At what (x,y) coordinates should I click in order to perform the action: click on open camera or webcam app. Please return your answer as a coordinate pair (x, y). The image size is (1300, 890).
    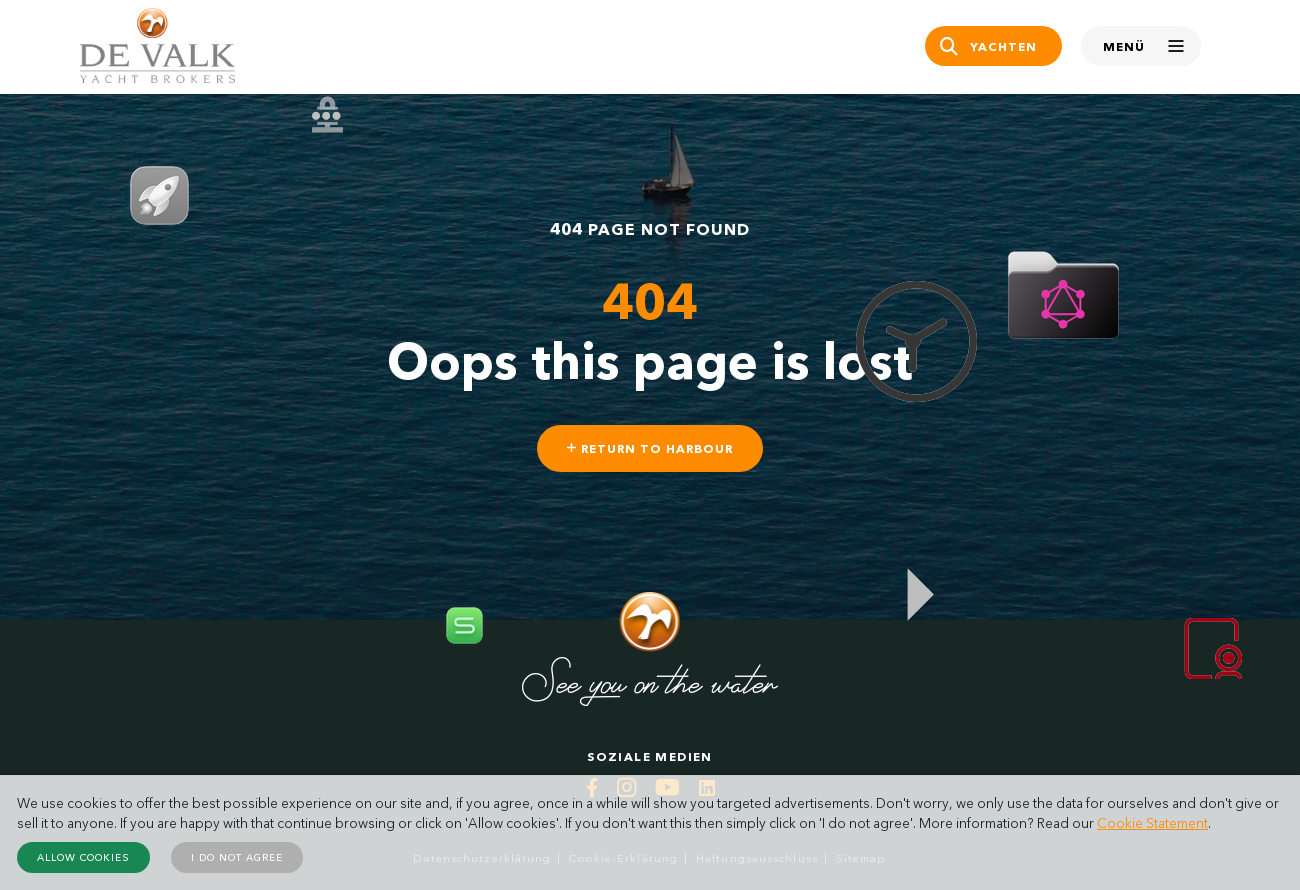
    Looking at the image, I should click on (1211, 648).